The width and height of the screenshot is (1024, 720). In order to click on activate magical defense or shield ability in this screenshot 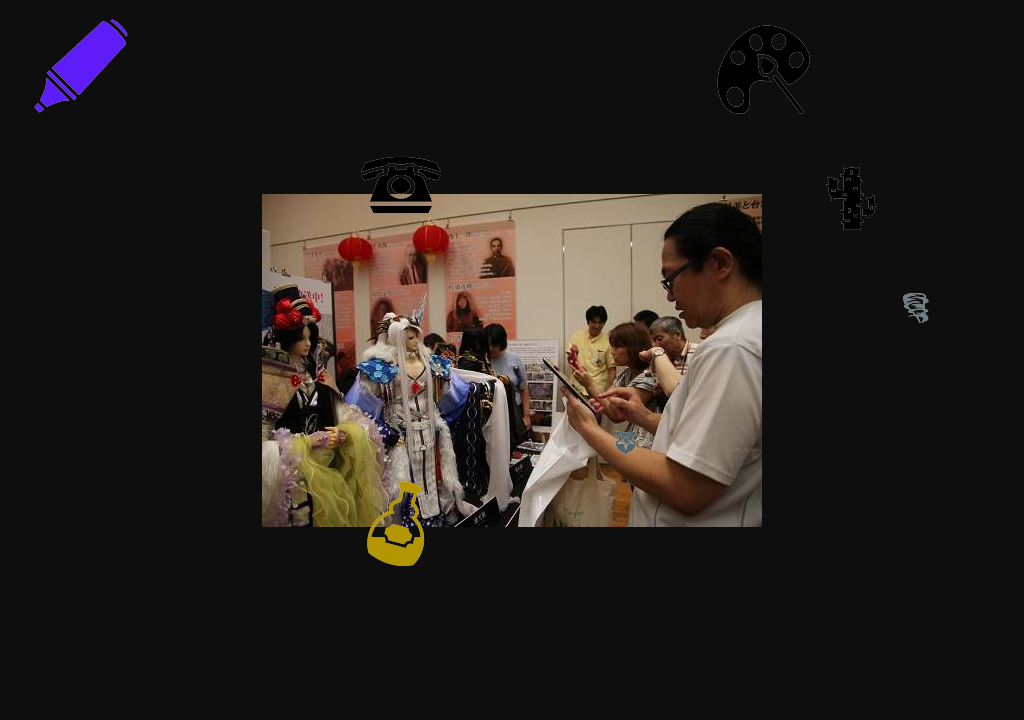, I will do `click(625, 443)`.